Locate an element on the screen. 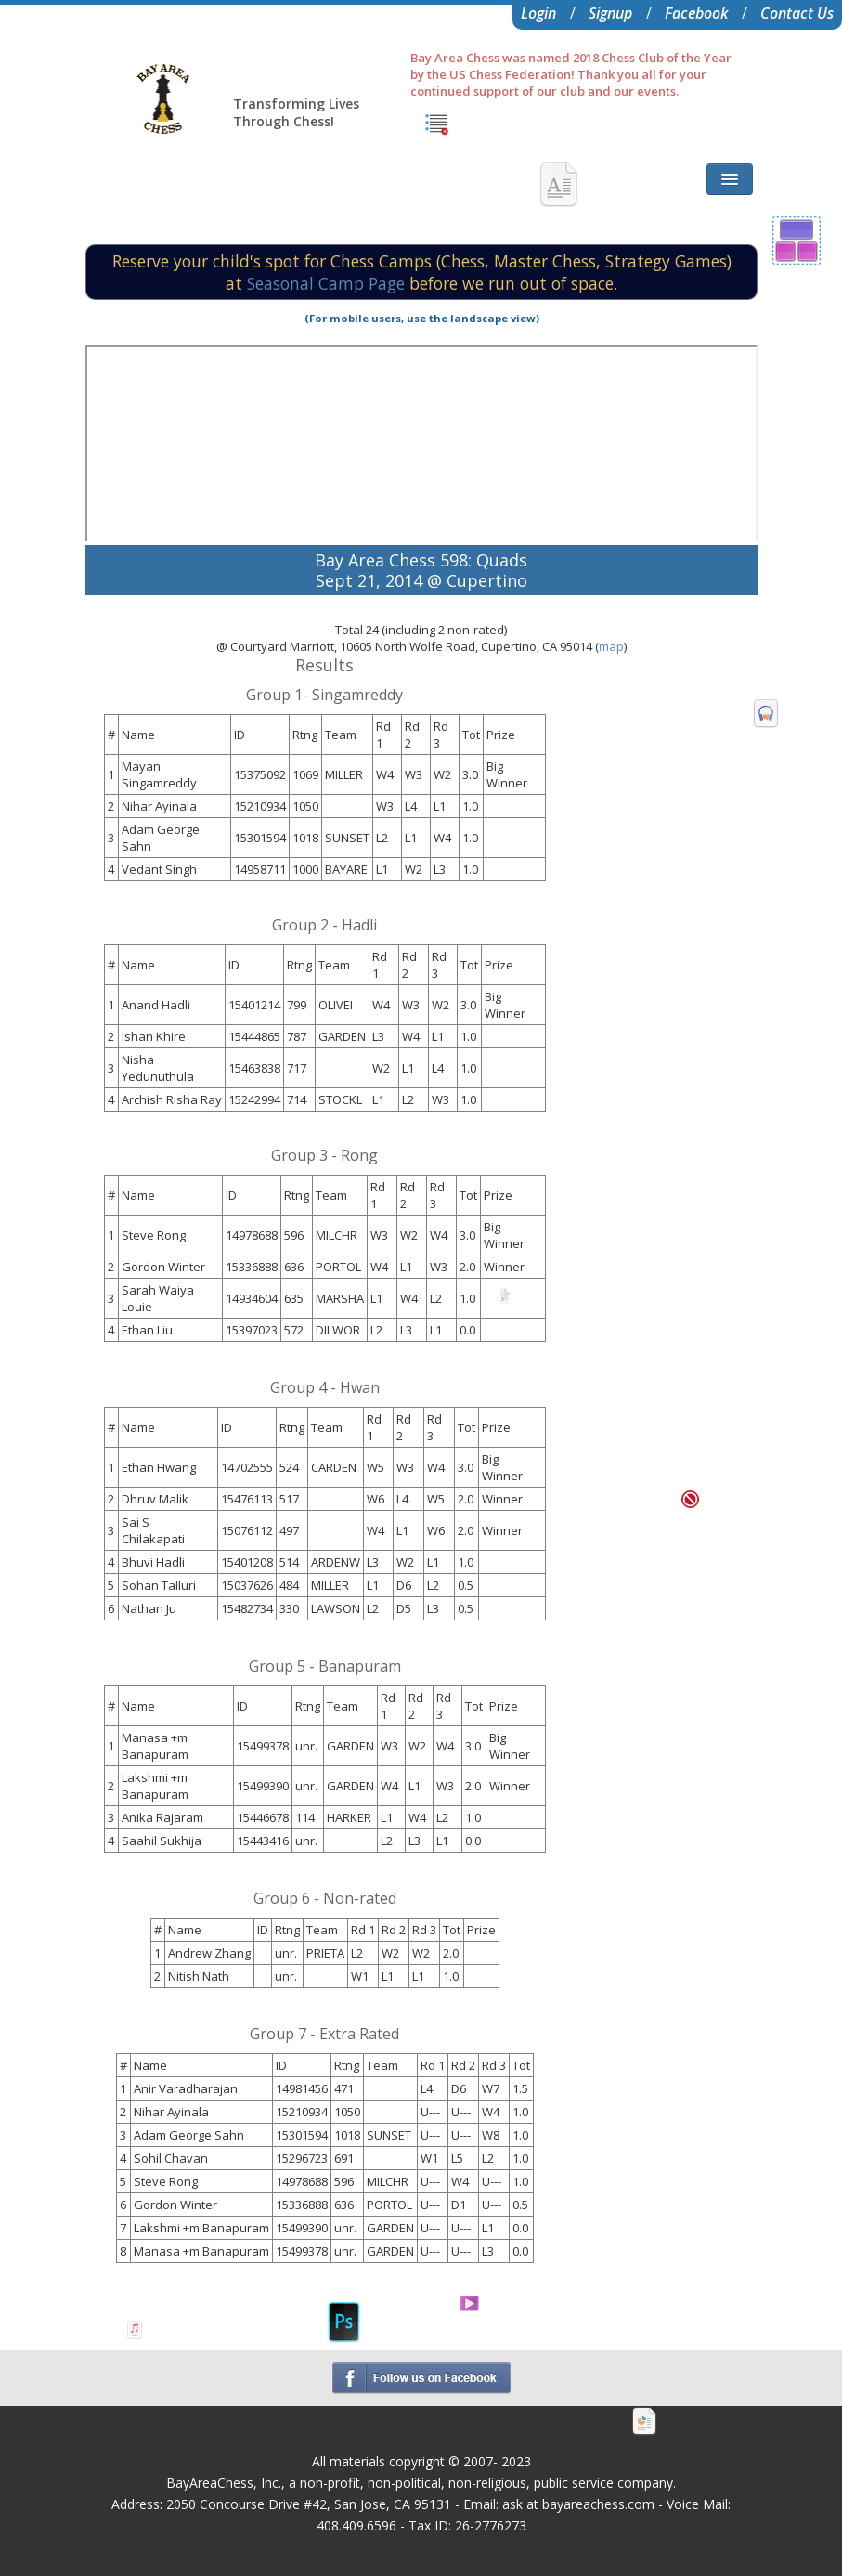 The image size is (842, 2576). remove an item from the list is located at coordinates (436, 124).